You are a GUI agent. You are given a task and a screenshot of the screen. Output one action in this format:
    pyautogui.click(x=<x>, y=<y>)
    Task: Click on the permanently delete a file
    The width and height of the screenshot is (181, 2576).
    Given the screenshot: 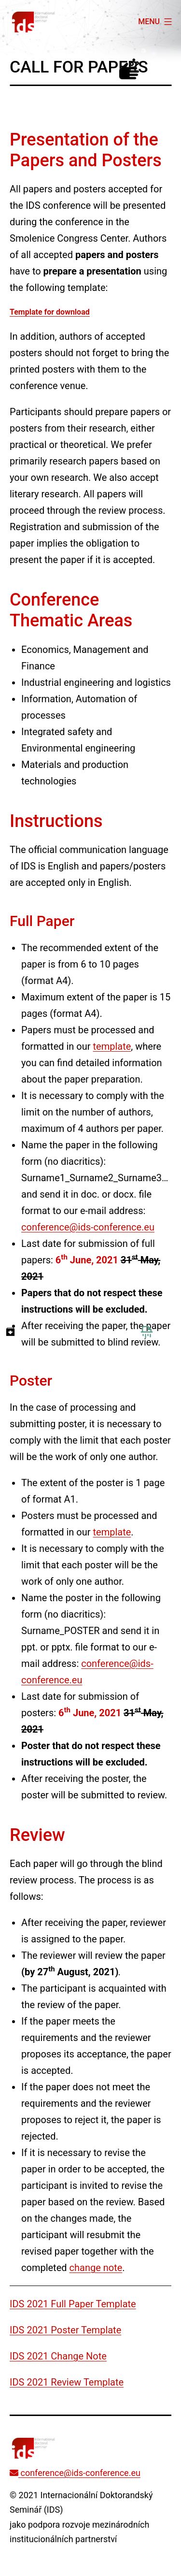 What is the action you would take?
    pyautogui.click(x=147, y=1332)
    